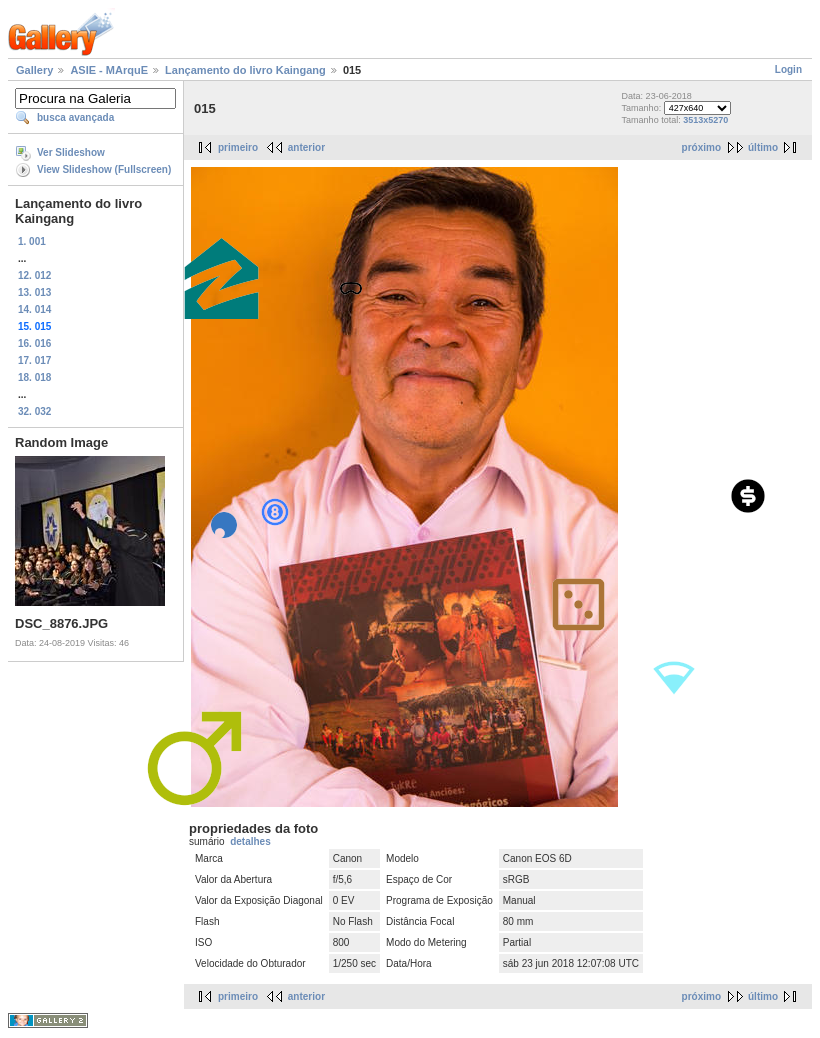  What do you see at coordinates (224, 525) in the screenshot?
I see `shadow cloud gaming service logo` at bounding box center [224, 525].